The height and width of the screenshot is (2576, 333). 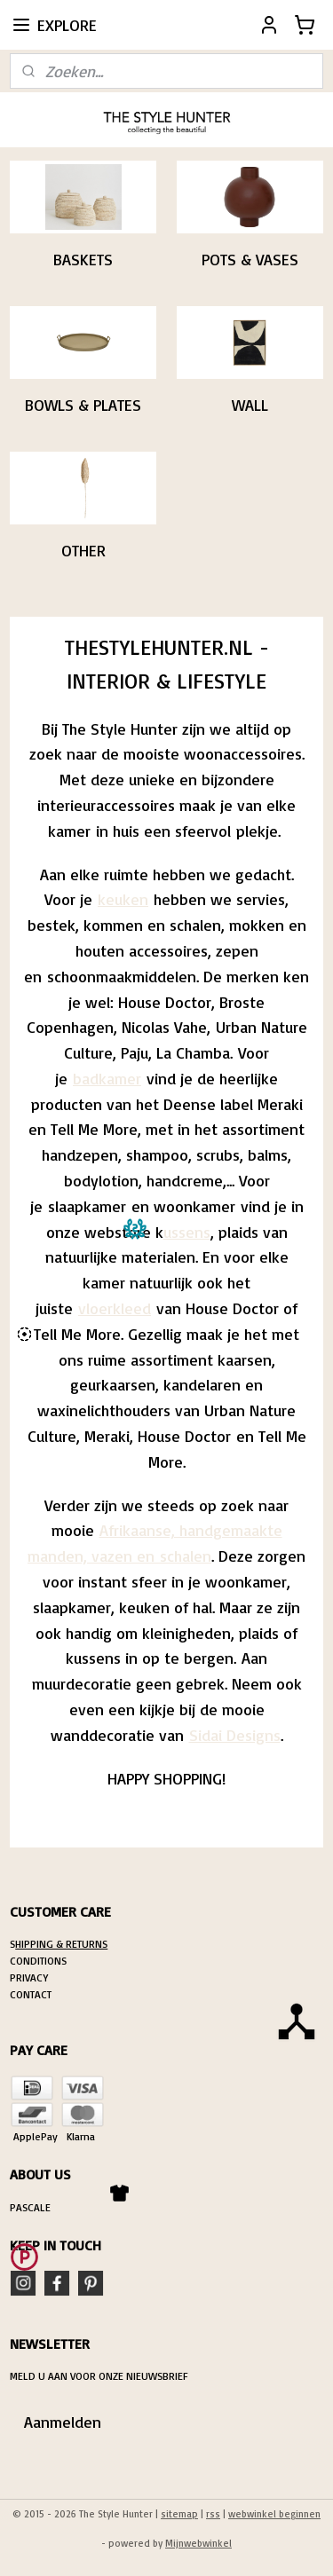 What do you see at coordinates (135, 1229) in the screenshot?
I see `indicates second place ranking or achievement` at bounding box center [135, 1229].